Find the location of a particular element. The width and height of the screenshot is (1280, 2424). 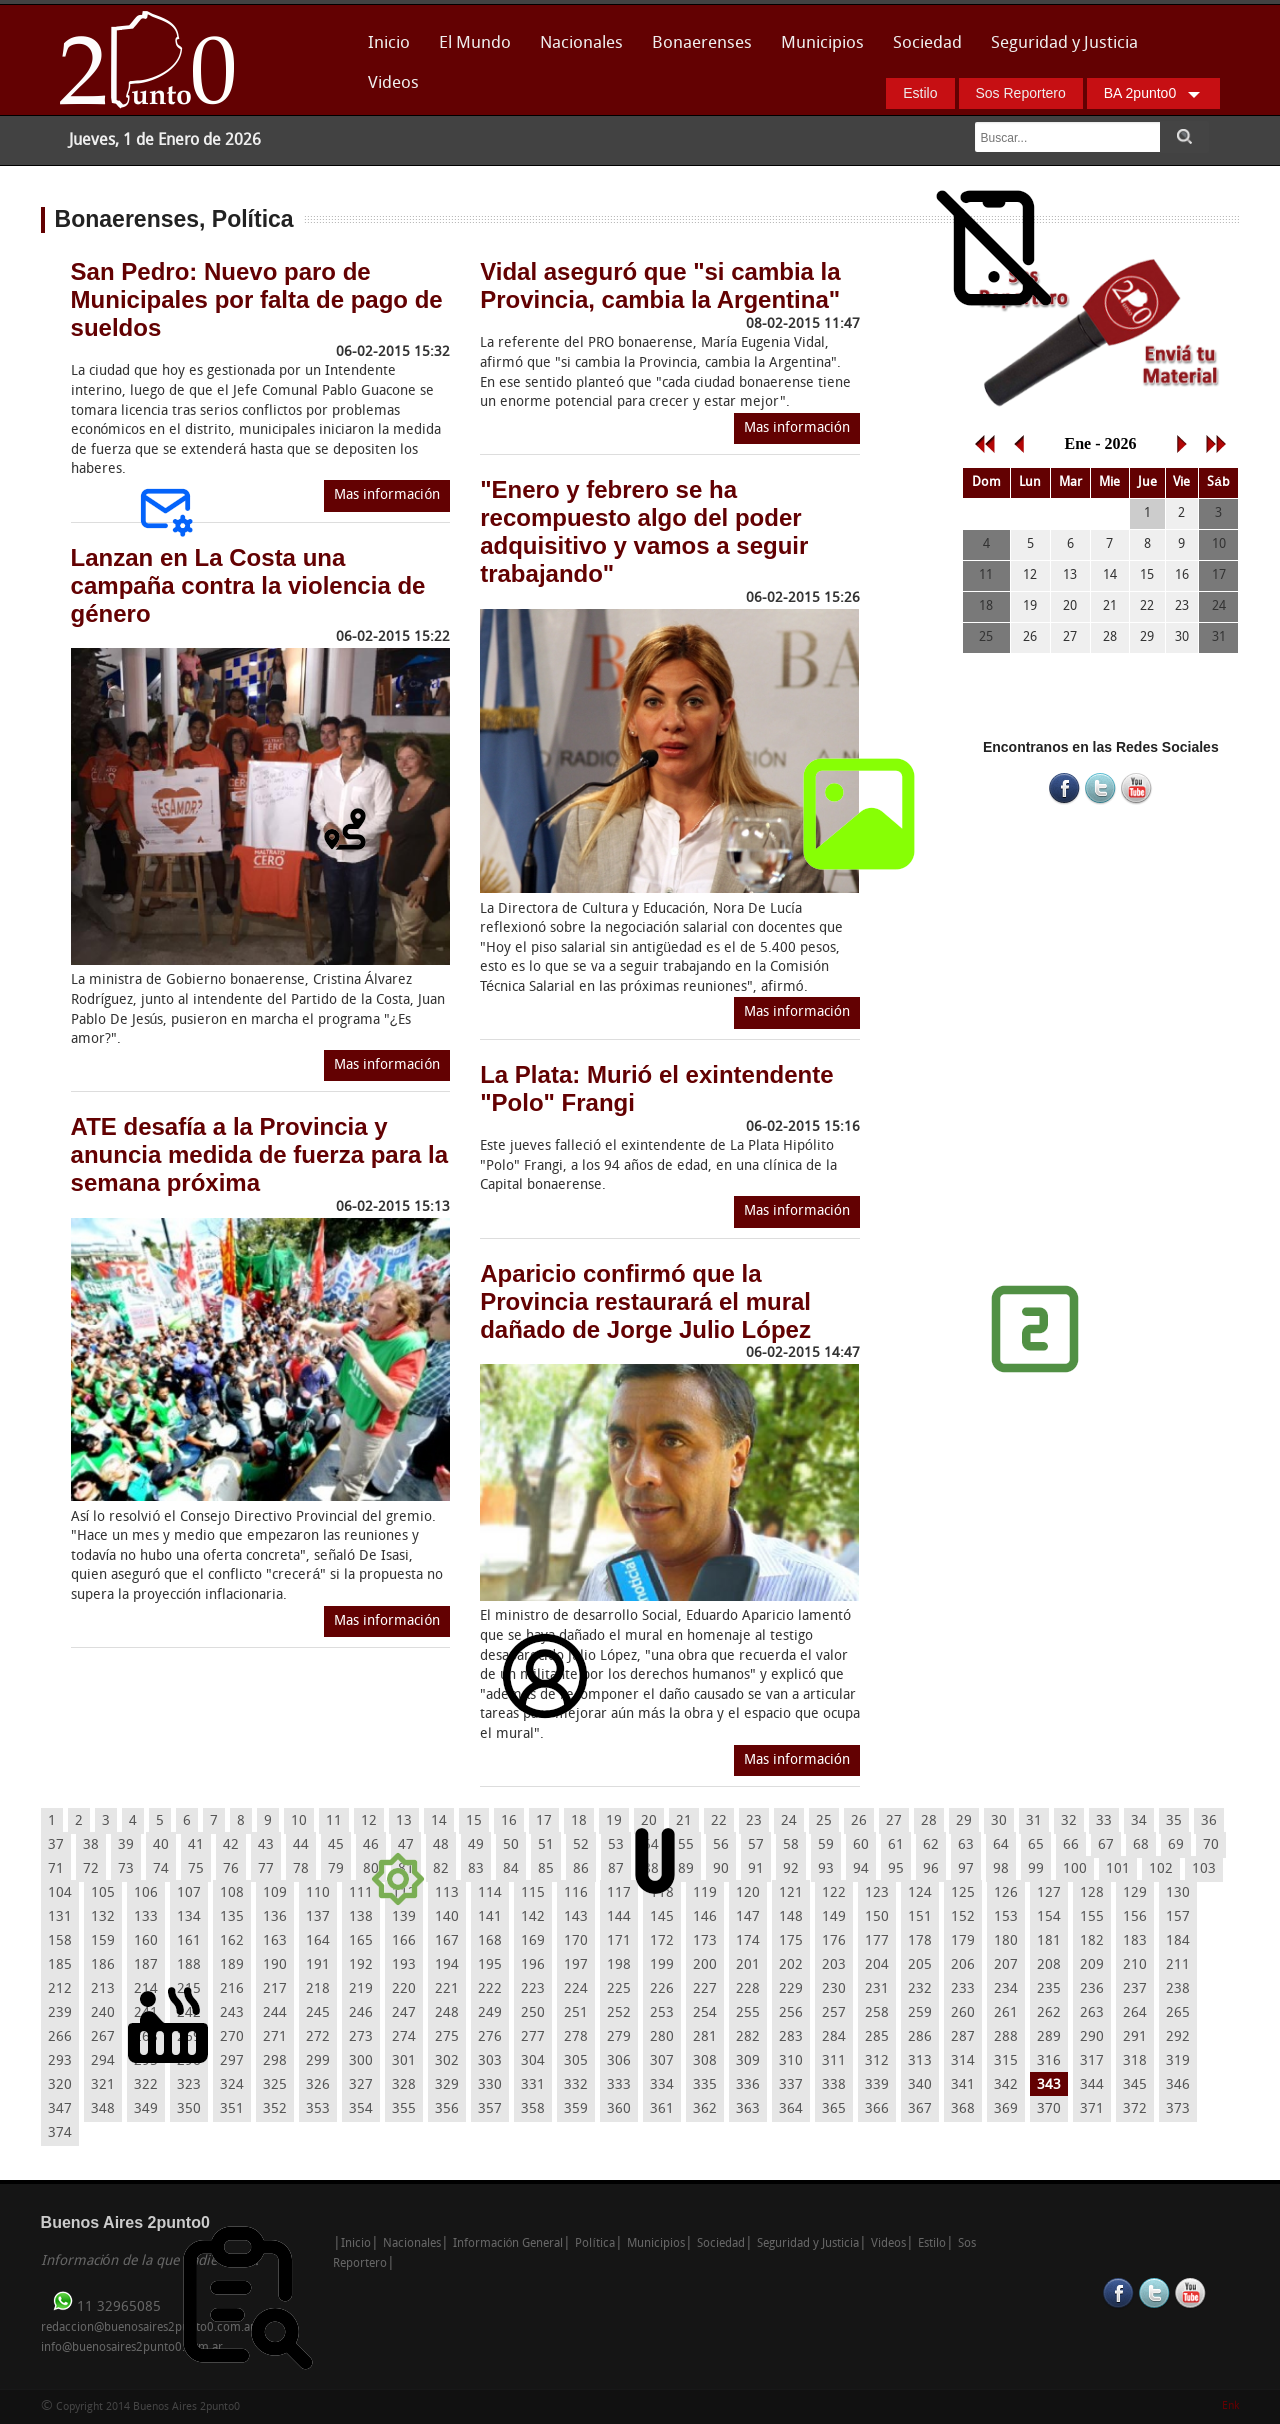

indicates an item starting with the letter u is located at coordinates (655, 1861).